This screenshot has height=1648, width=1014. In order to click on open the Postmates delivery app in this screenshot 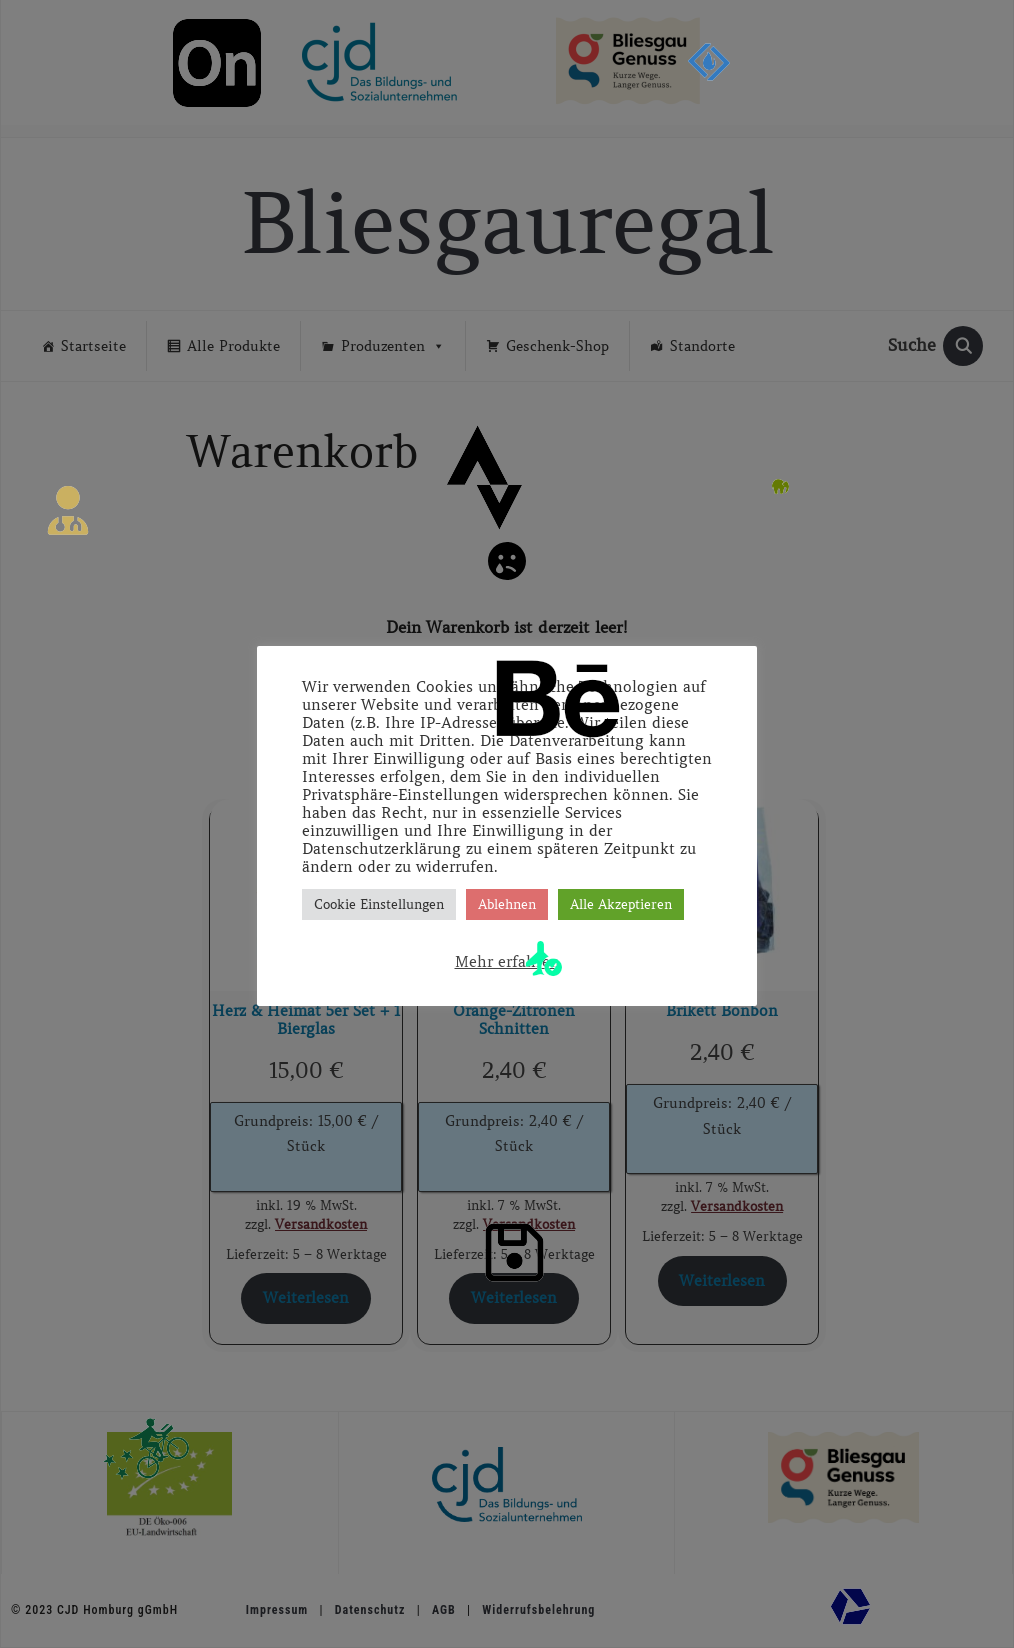, I will do `click(146, 1449)`.